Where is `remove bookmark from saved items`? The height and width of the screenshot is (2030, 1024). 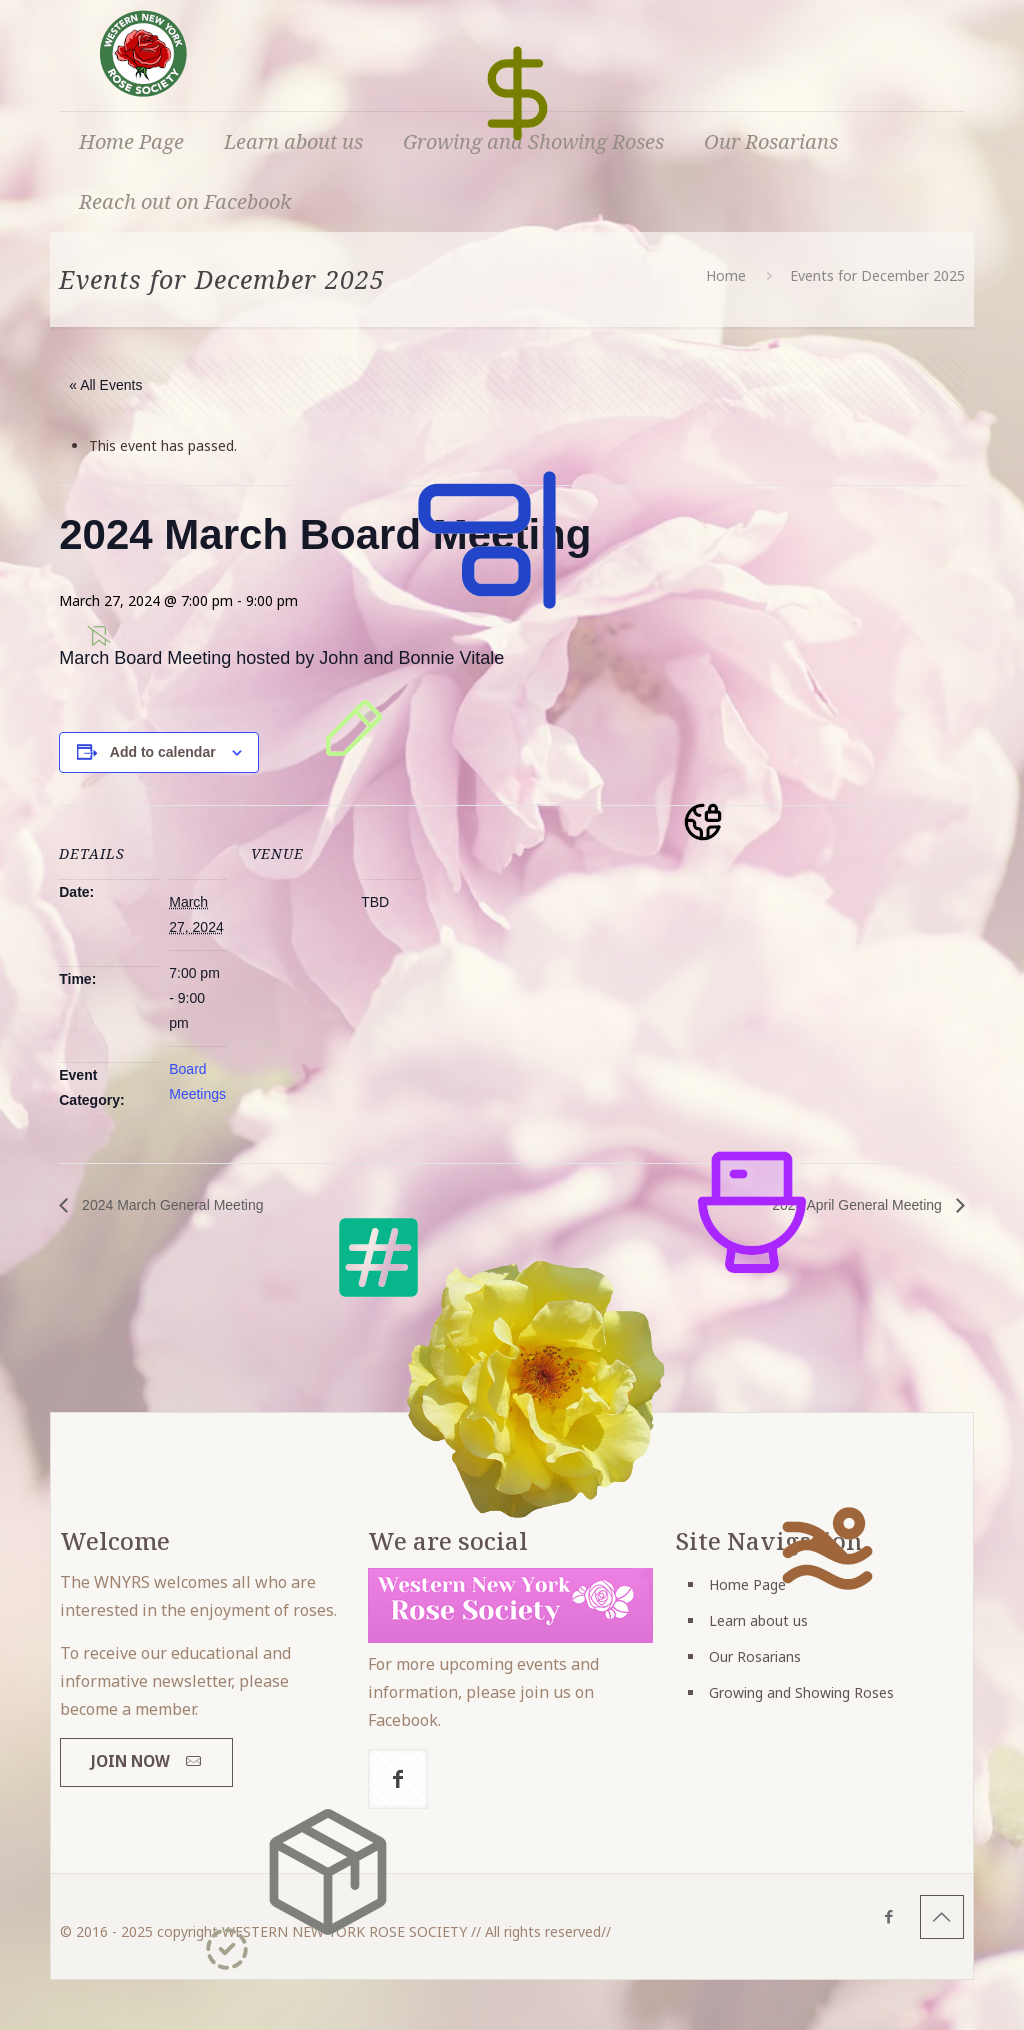 remove bookmark from saved items is located at coordinates (99, 636).